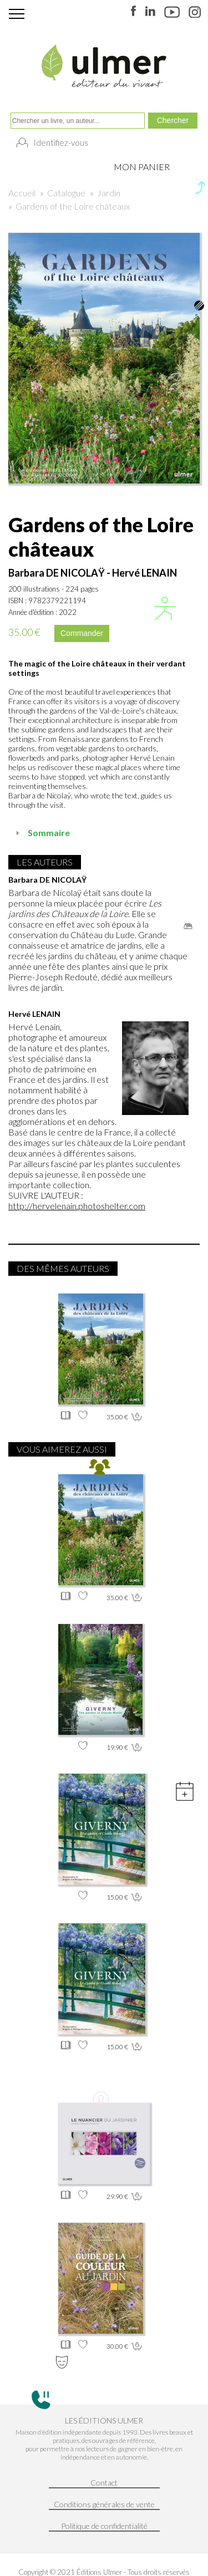  What do you see at coordinates (101, 2099) in the screenshot?
I see `access security or privacy settings` at bounding box center [101, 2099].